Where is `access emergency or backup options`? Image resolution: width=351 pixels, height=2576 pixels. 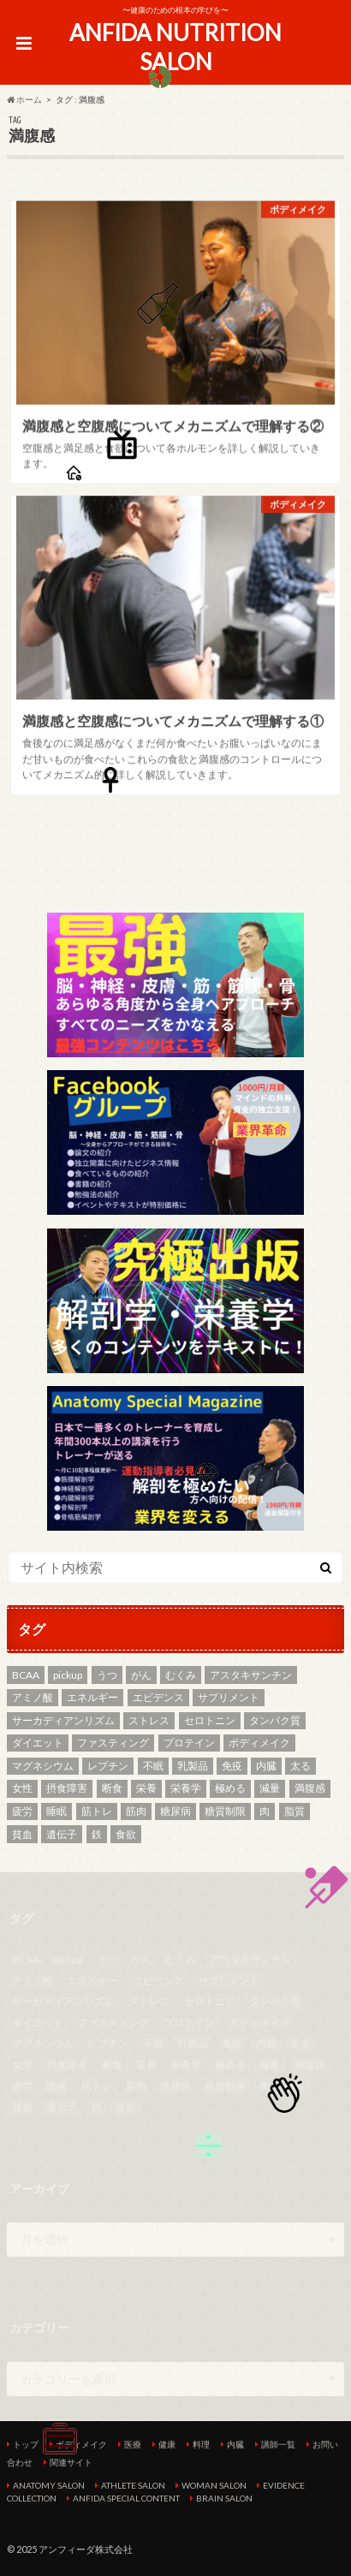
access emergency or backup options is located at coordinates (206, 1475).